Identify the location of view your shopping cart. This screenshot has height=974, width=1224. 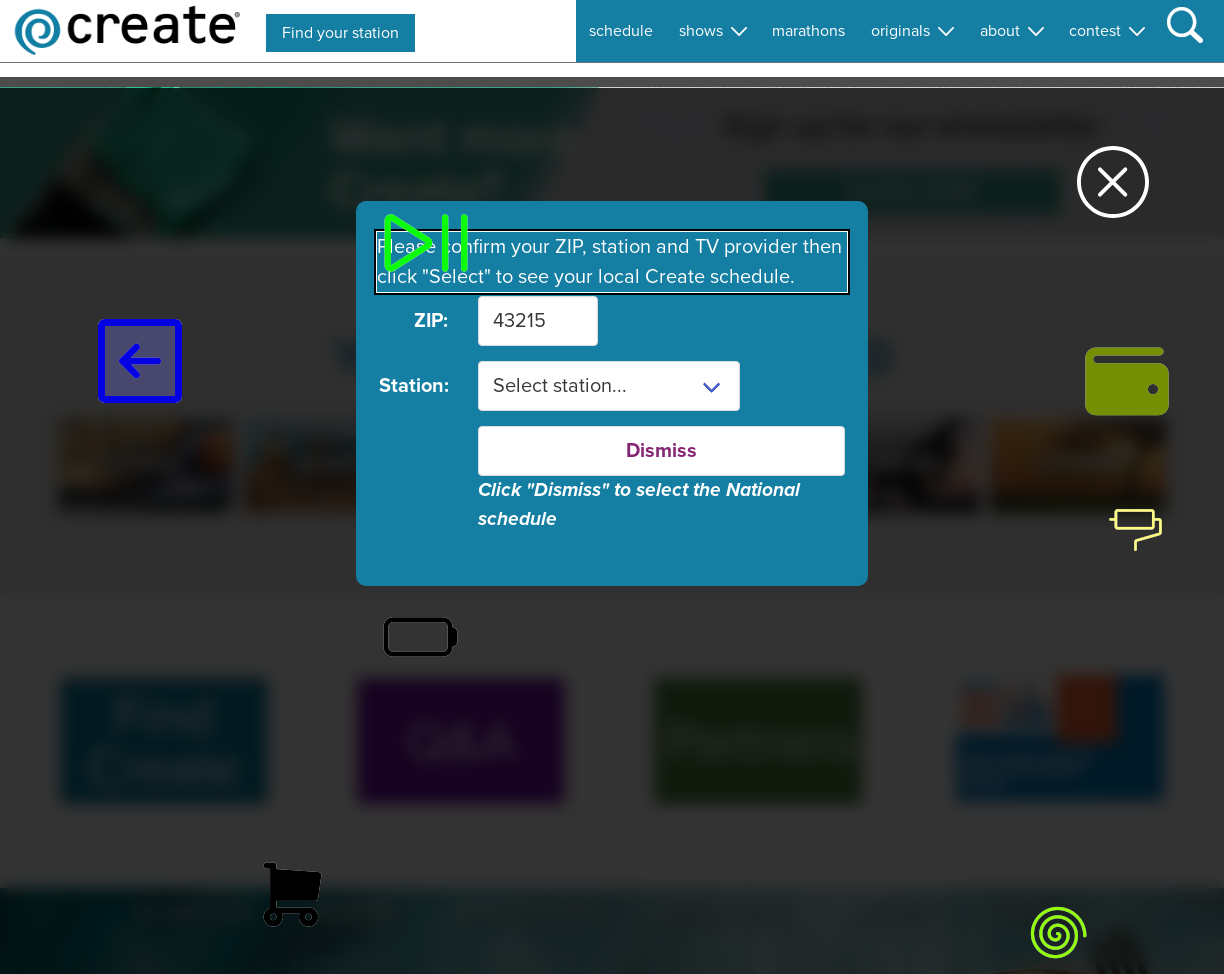
(292, 894).